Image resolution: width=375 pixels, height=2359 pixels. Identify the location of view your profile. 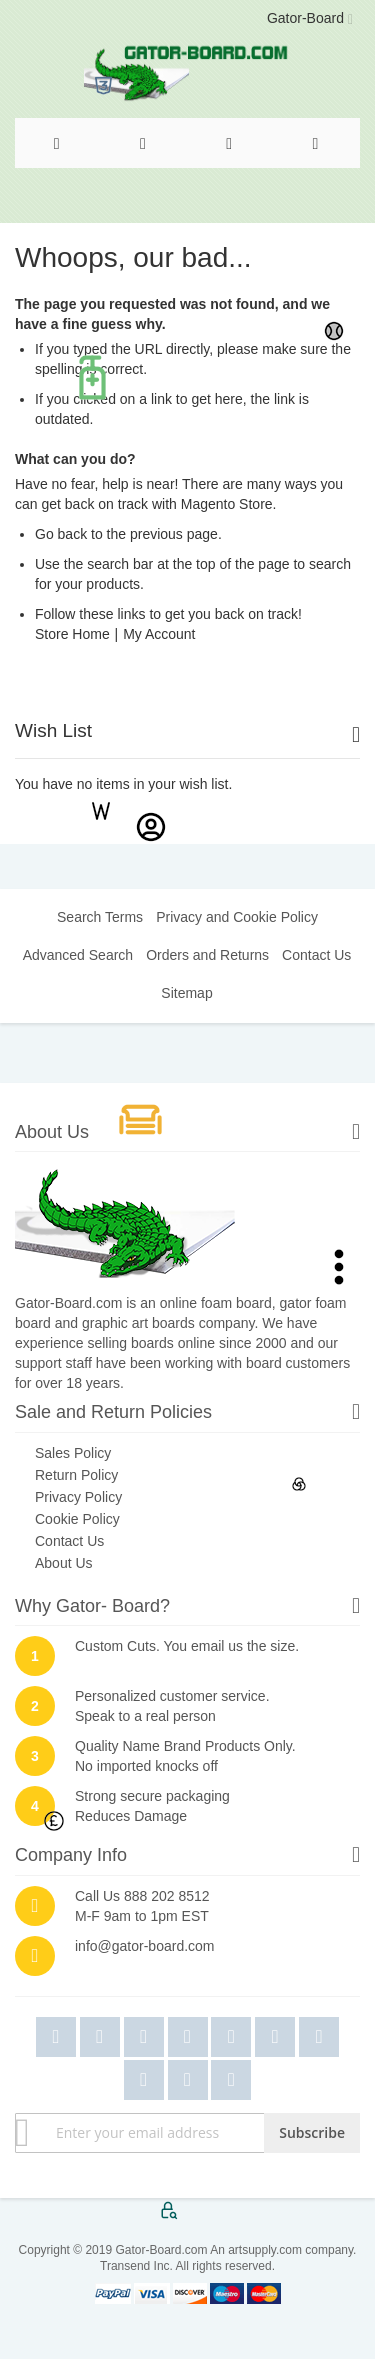
(151, 827).